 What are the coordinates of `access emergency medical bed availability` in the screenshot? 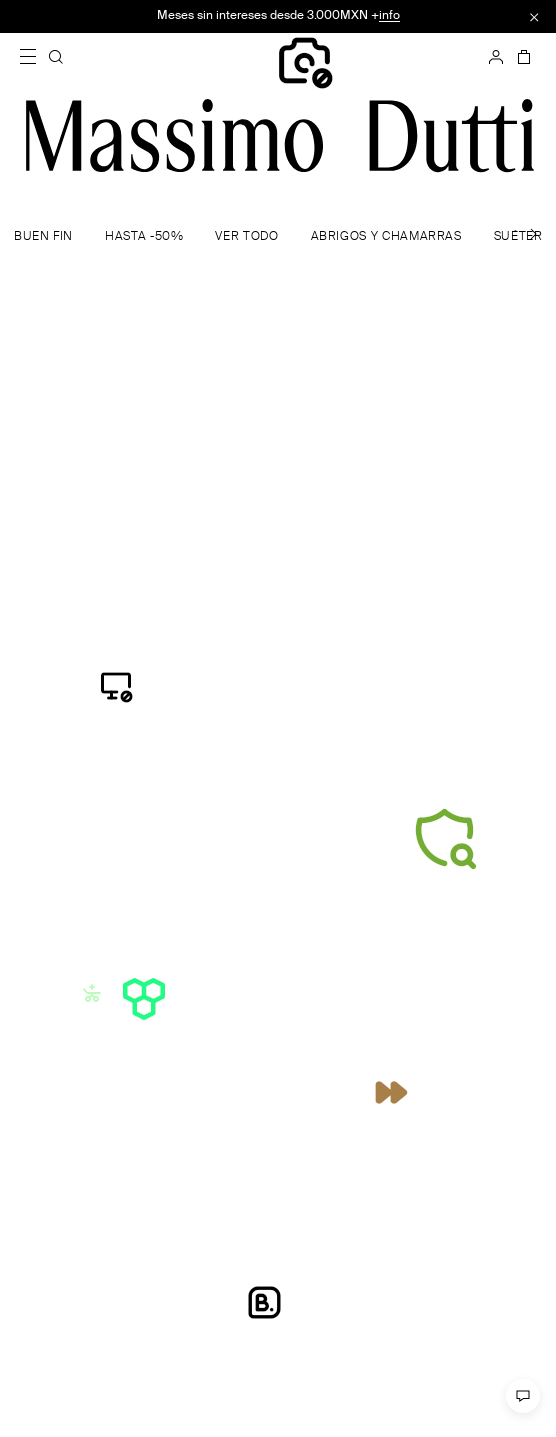 It's located at (92, 993).